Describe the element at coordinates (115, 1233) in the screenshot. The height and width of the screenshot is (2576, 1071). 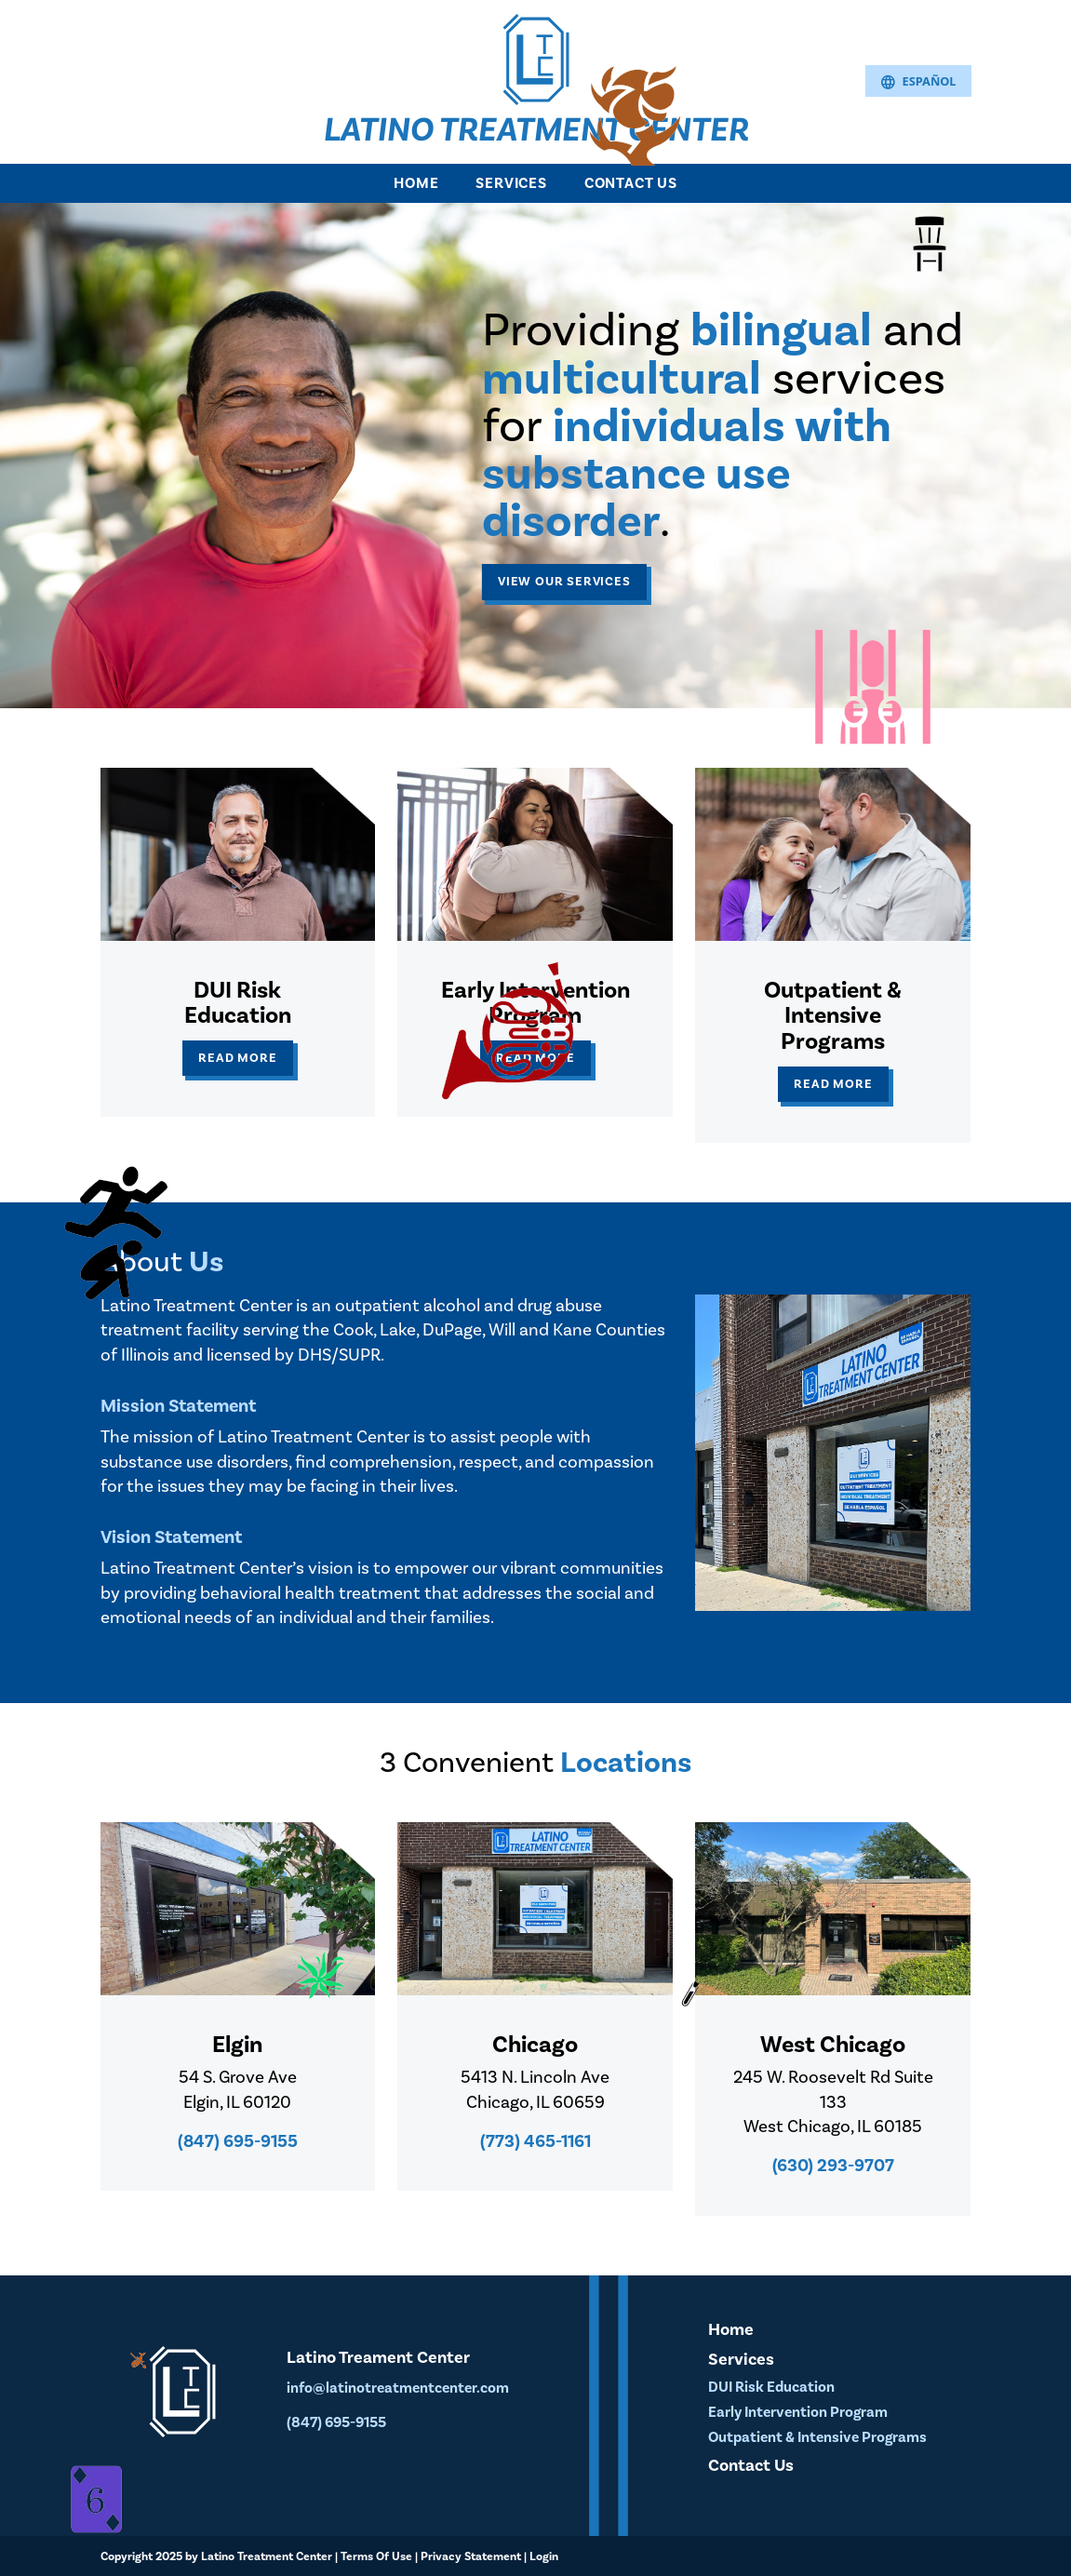
I see `play leapfrog mini-game` at that location.